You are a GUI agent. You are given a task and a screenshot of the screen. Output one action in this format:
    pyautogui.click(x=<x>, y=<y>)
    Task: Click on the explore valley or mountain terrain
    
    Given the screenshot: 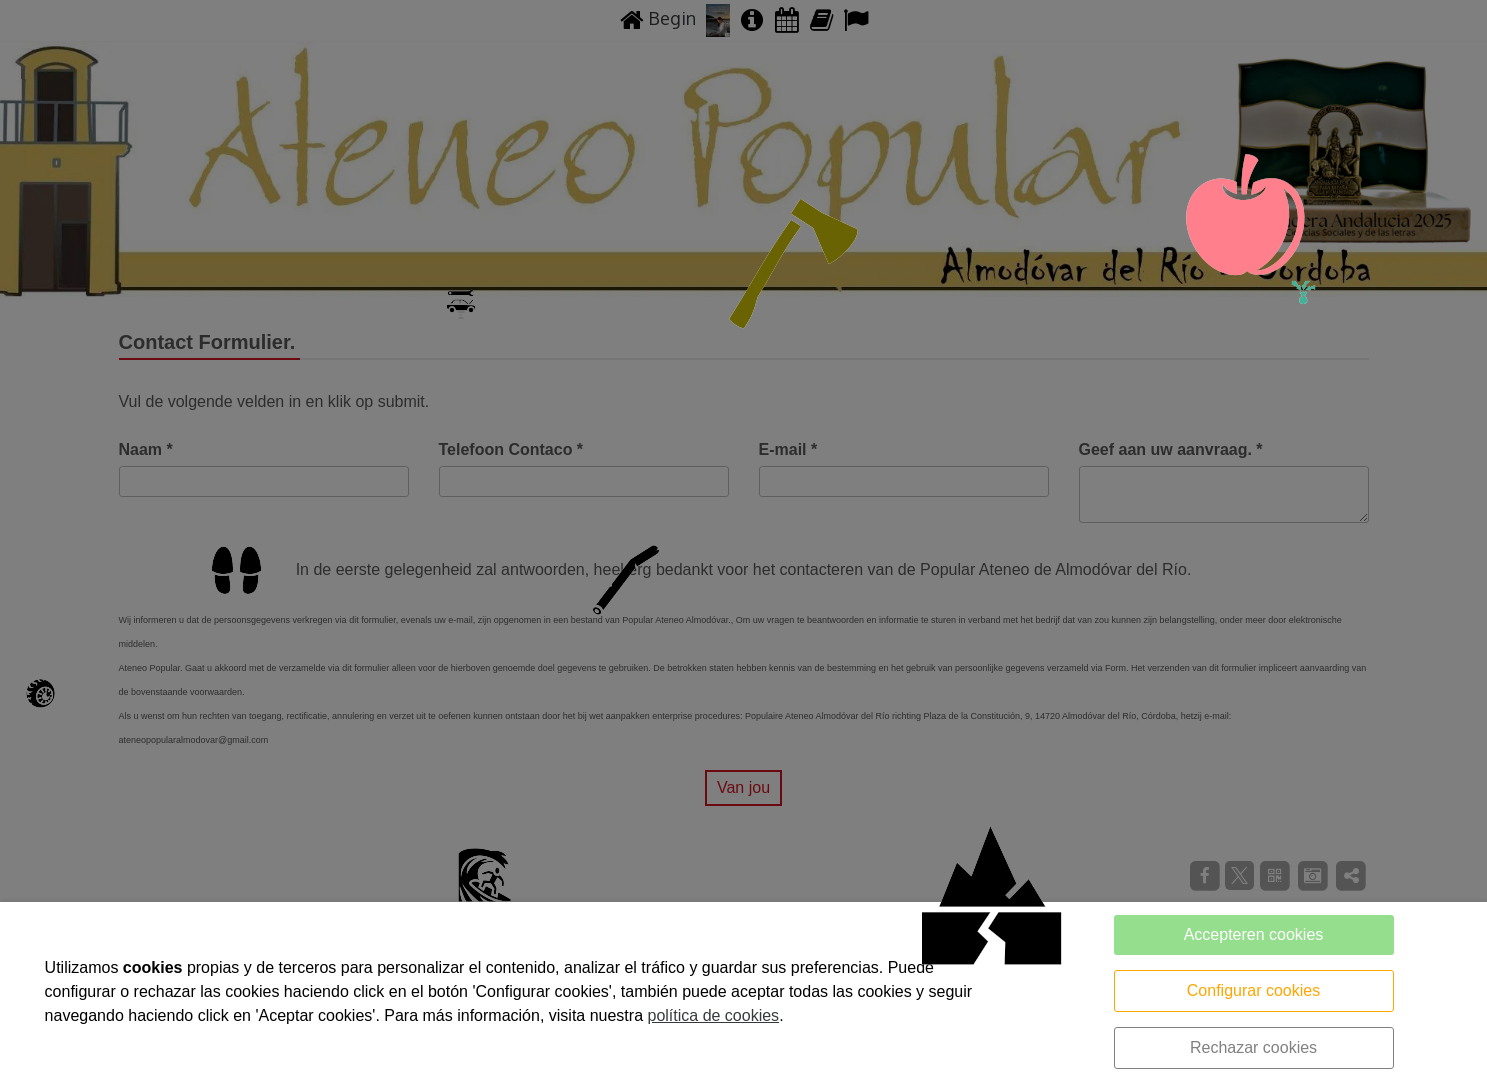 What is the action you would take?
    pyautogui.click(x=991, y=895)
    